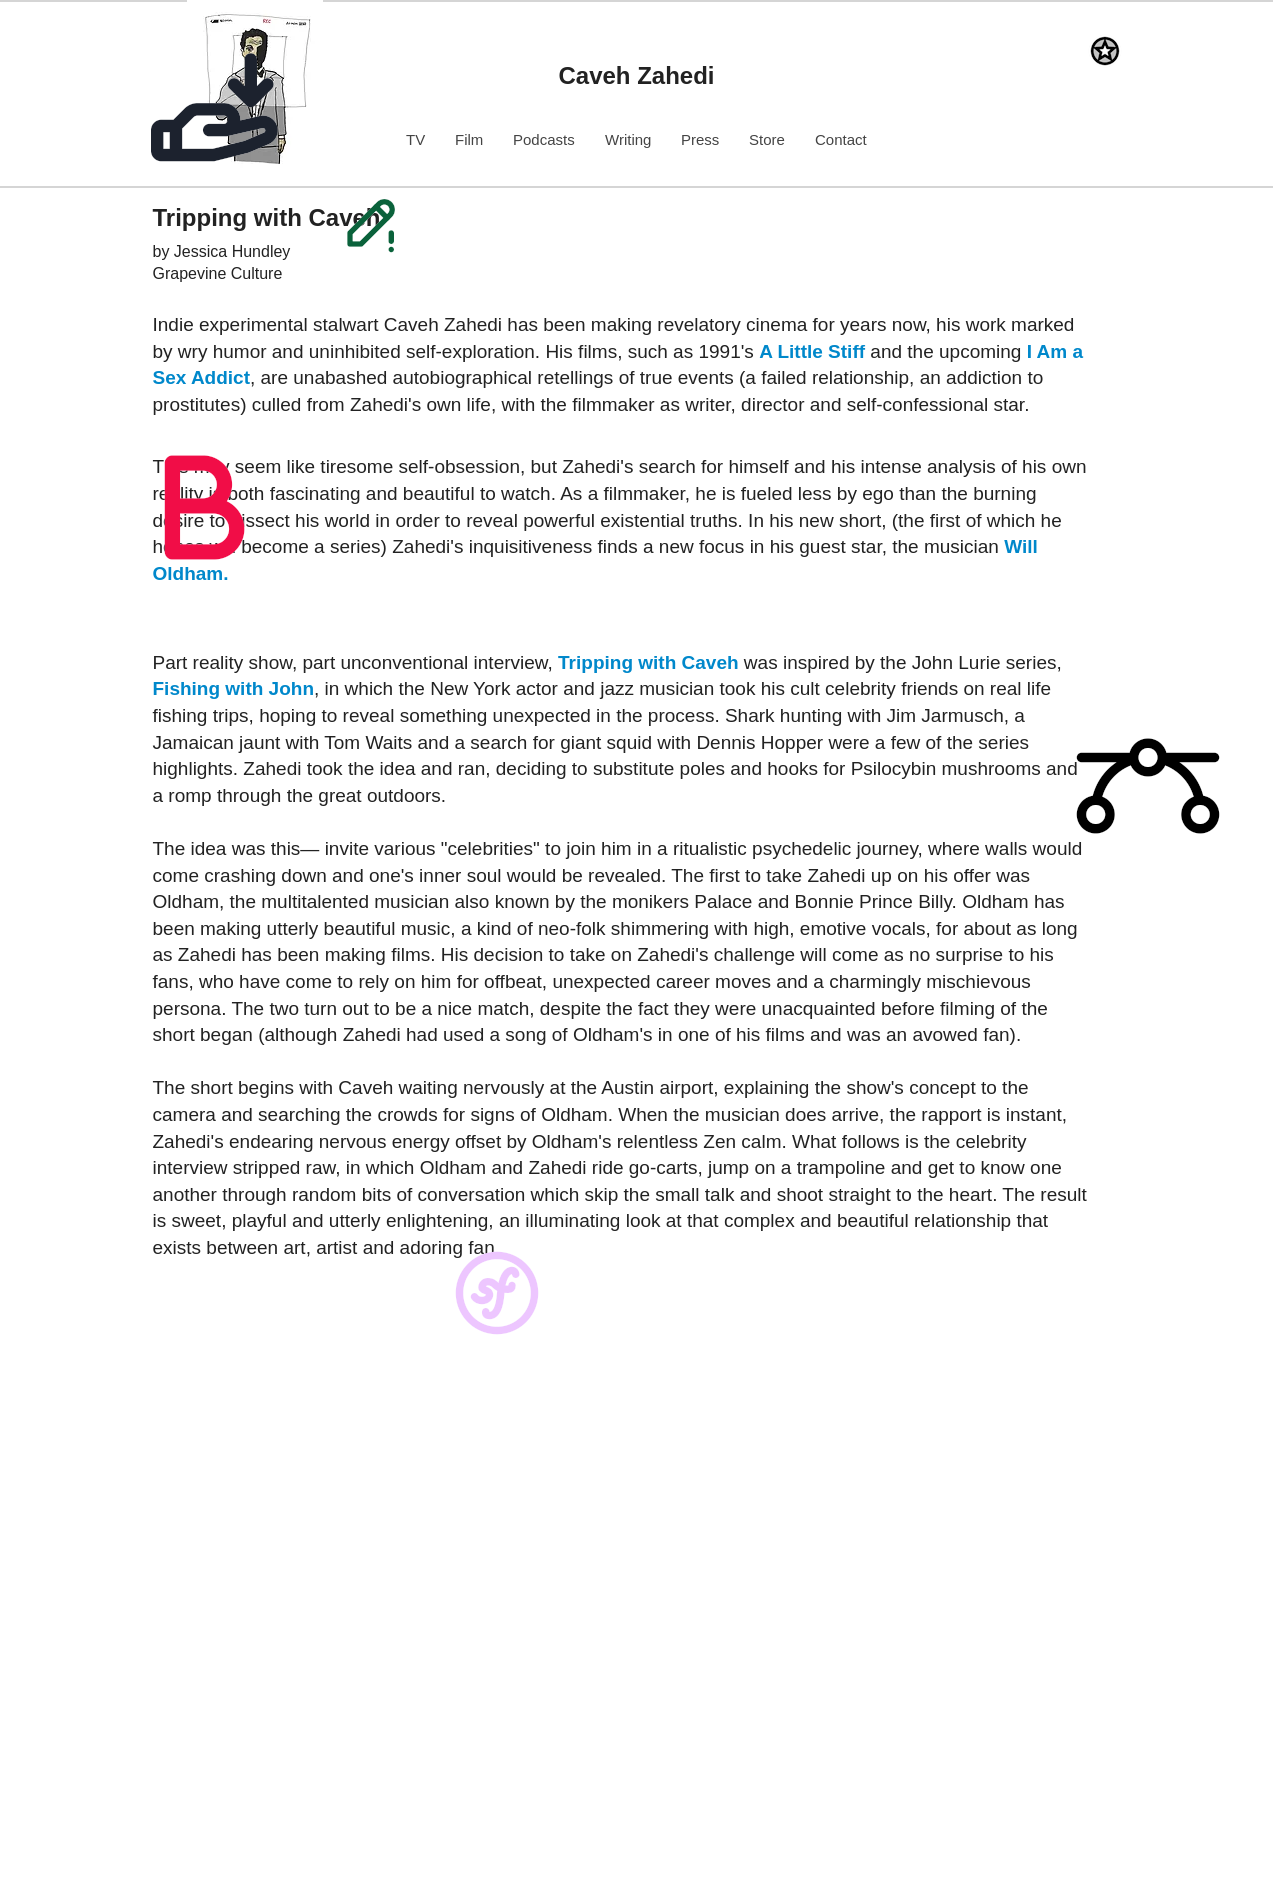 Image resolution: width=1273 pixels, height=1881 pixels. Describe the element at coordinates (201, 507) in the screenshot. I see `apply bold formatting to selected text` at that location.